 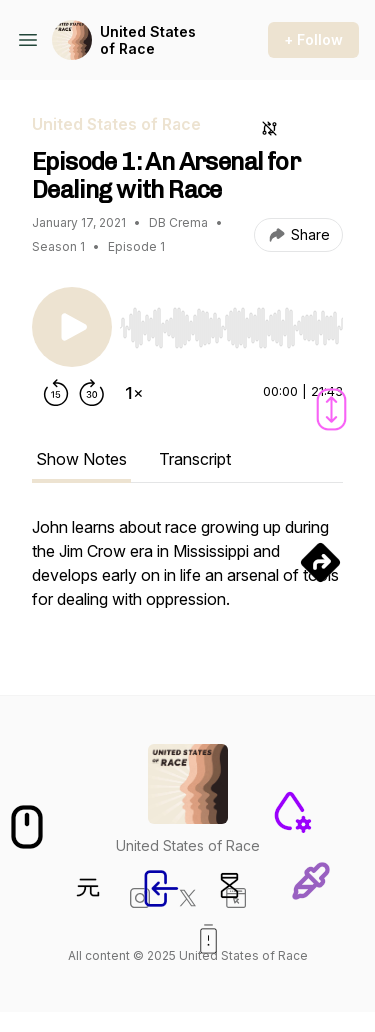 What do you see at coordinates (269, 128) in the screenshot?
I see `exchange or swap feature is disabled` at bounding box center [269, 128].